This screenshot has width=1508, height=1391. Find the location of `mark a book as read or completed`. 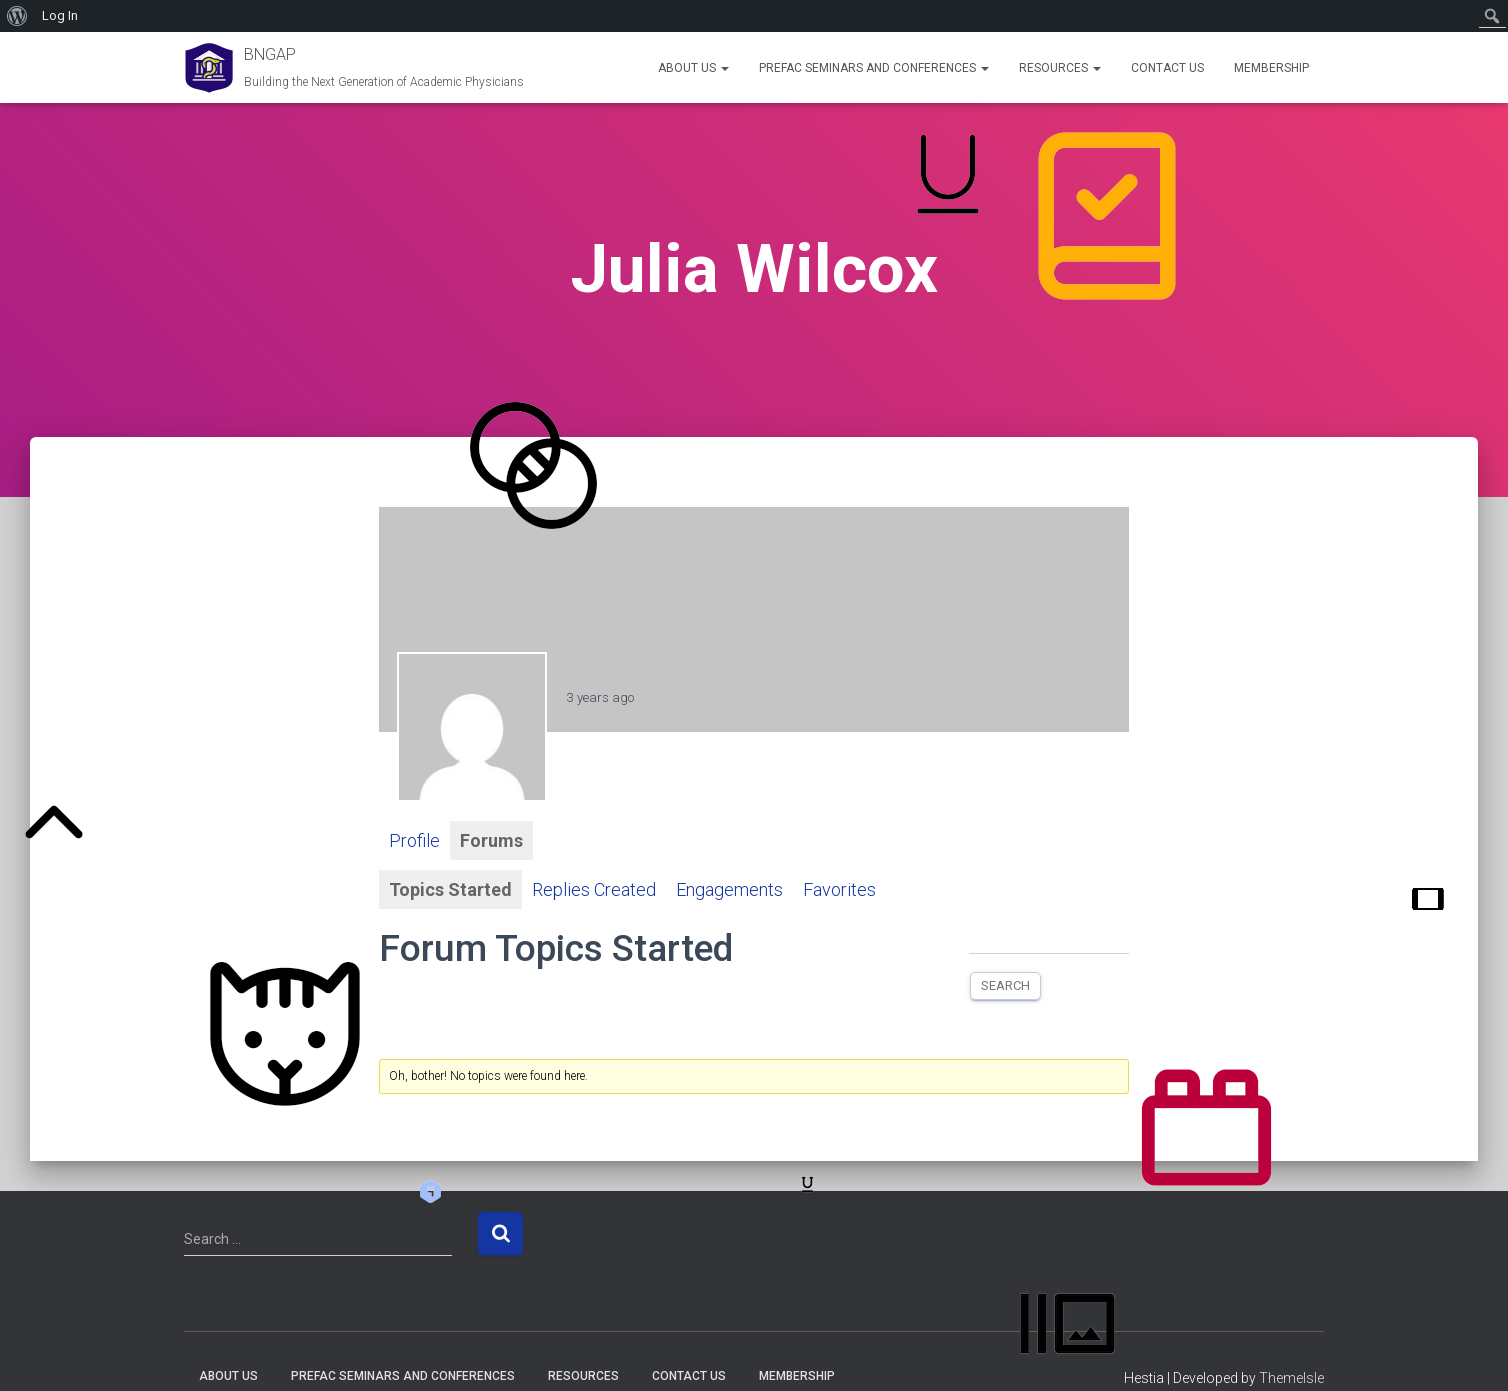

mark a book as read or completed is located at coordinates (1107, 216).